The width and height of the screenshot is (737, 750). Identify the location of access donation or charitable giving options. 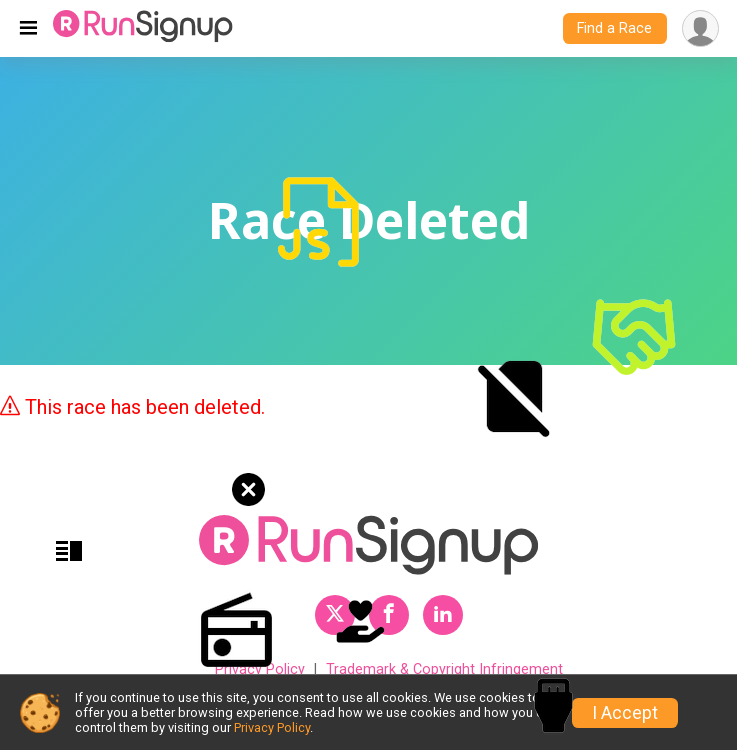
(360, 621).